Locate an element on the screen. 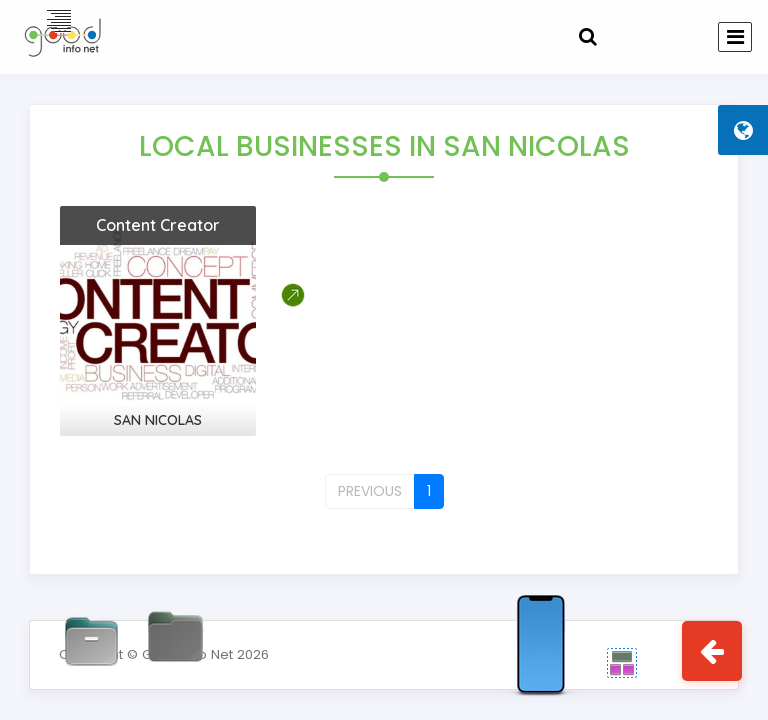 The width and height of the screenshot is (768, 720). select all items in the current view is located at coordinates (622, 663).